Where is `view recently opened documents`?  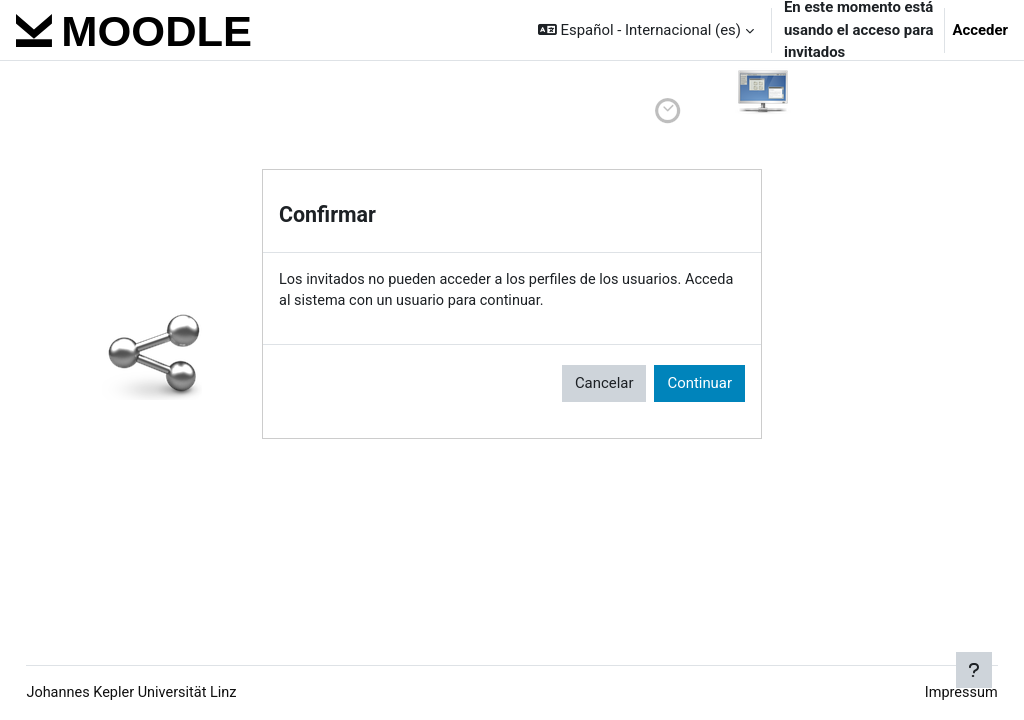 view recently opened documents is located at coordinates (668, 111).